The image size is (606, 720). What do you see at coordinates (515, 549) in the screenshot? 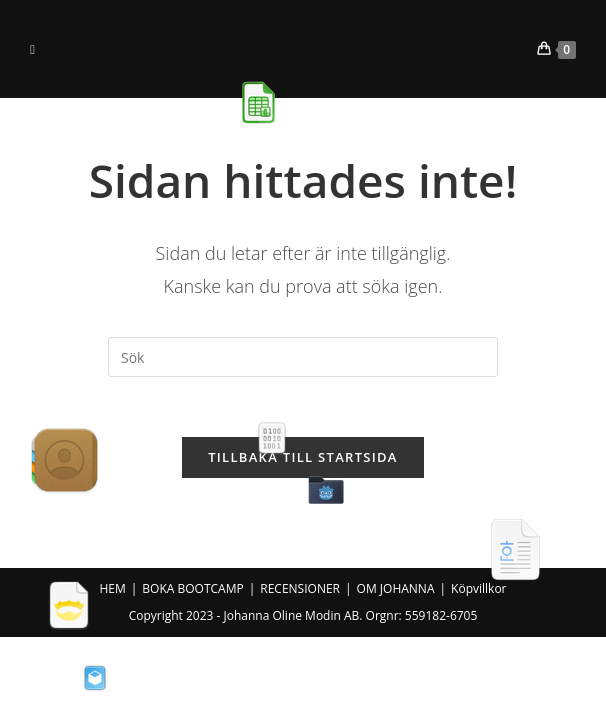
I see `open a Hangul Word Processor (.hwp) document` at bounding box center [515, 549].